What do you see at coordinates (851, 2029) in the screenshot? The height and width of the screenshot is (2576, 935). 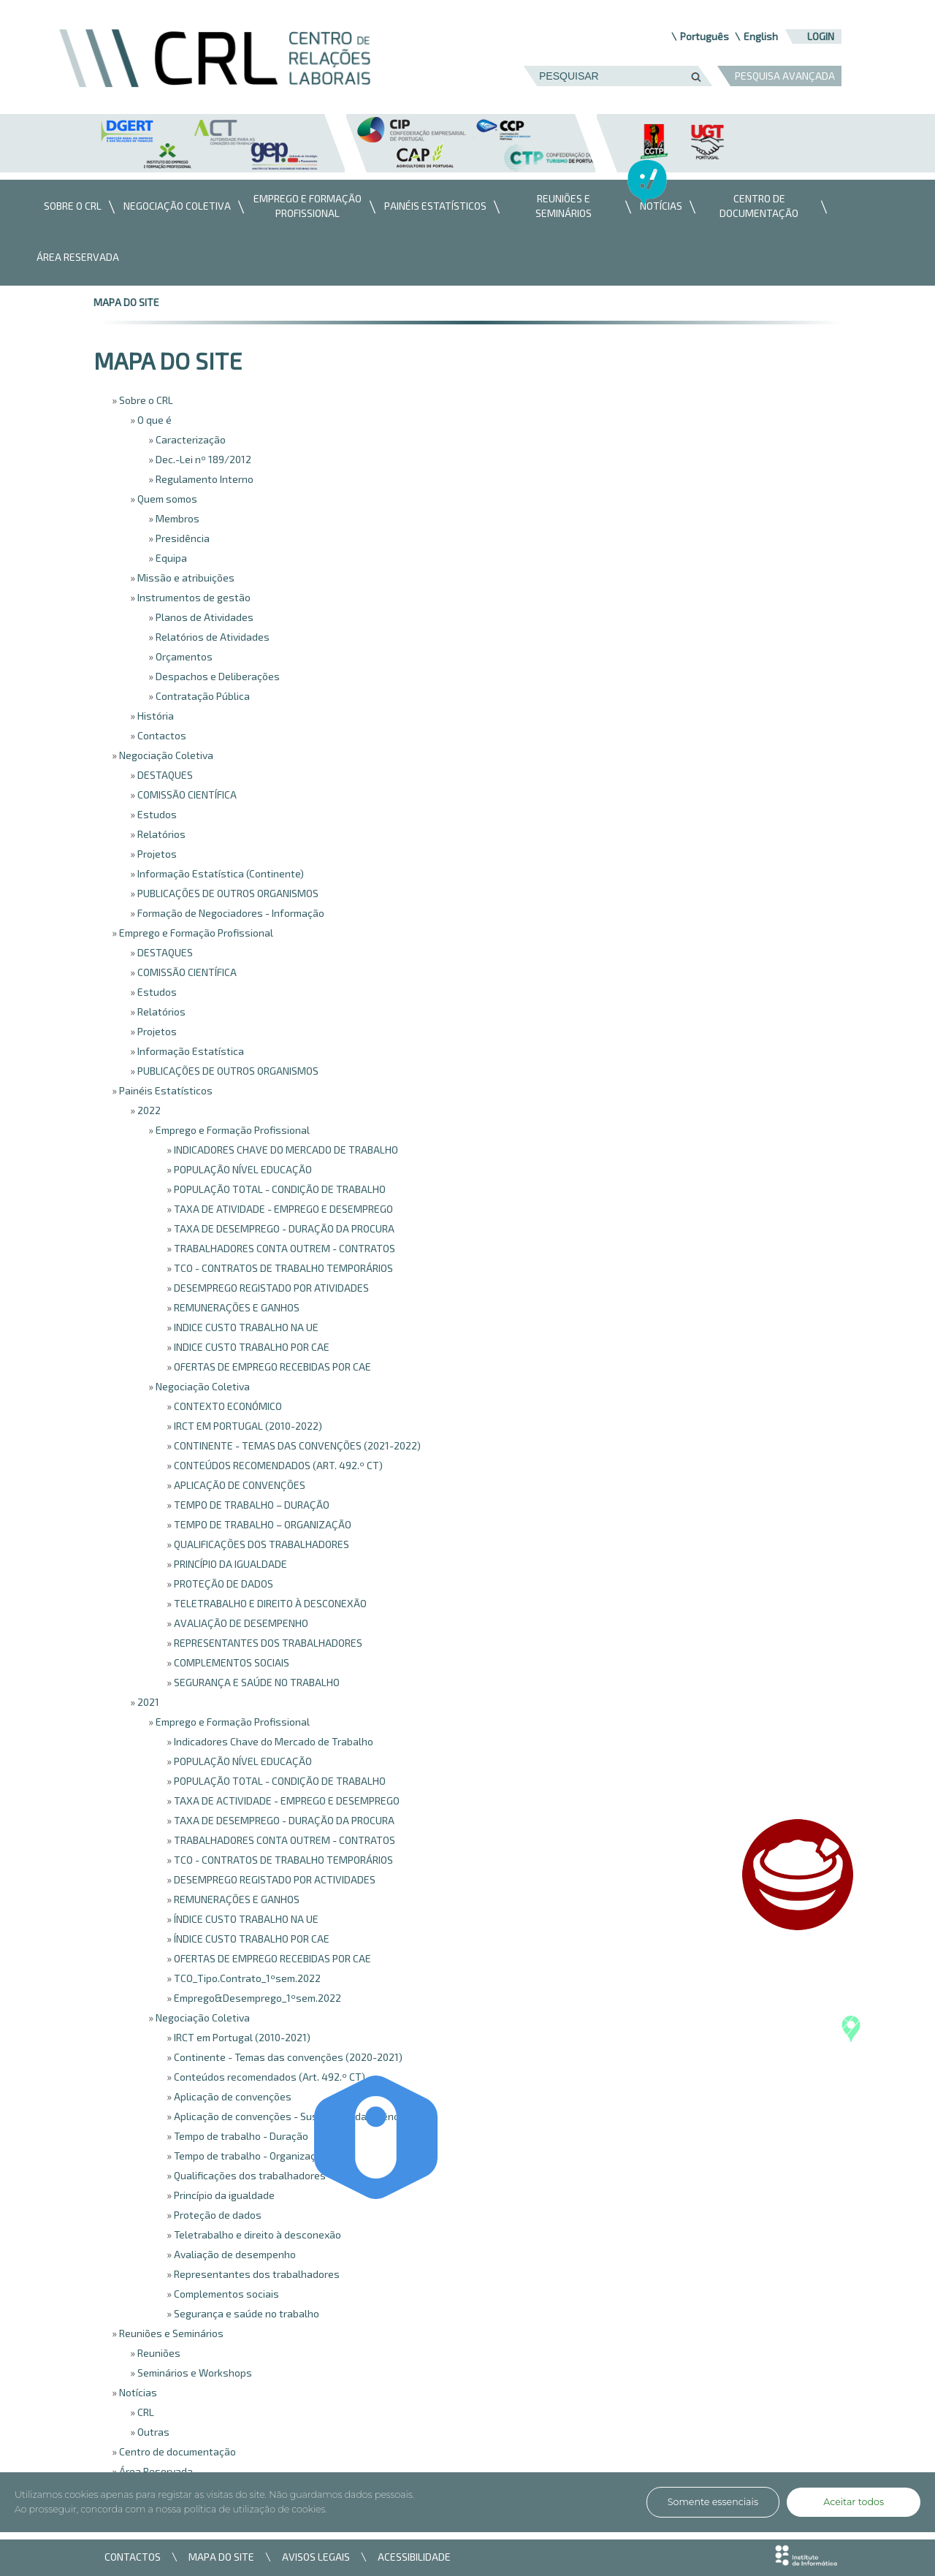 I see `open Google Maps` at bounding box center [851, 2029].